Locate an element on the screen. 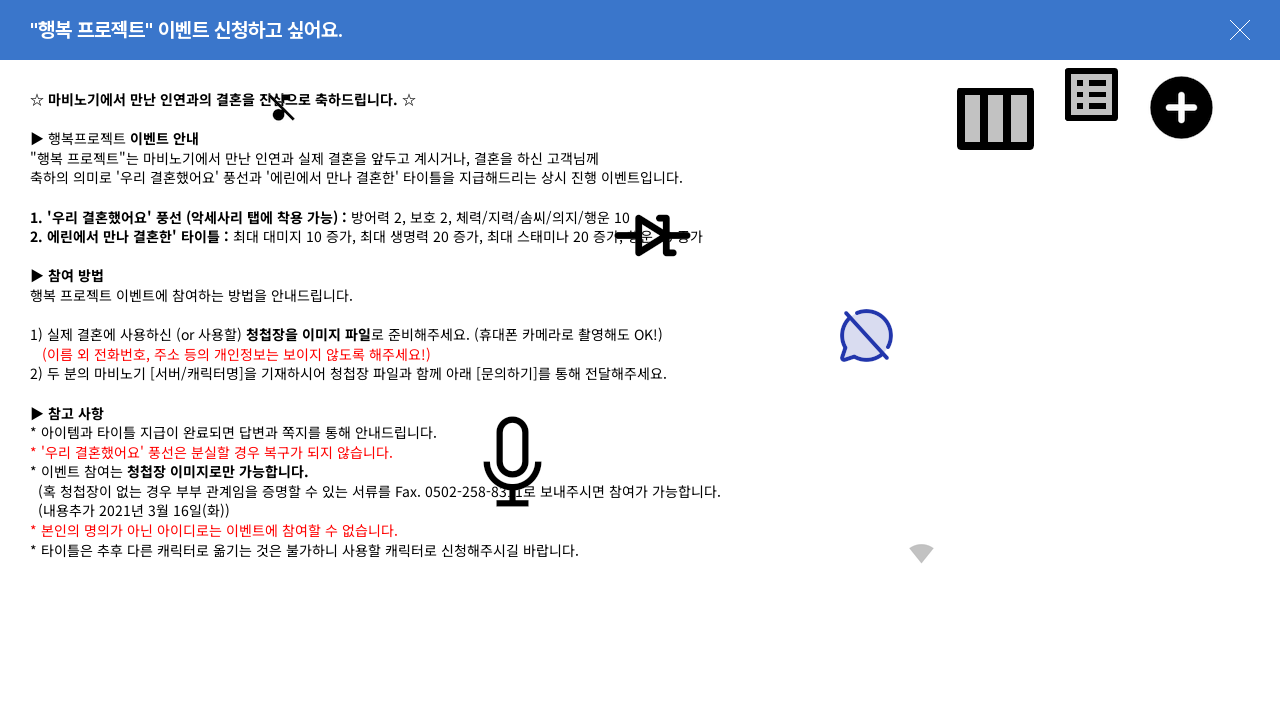  indicates no wifi signal available is located at coordinates (921, 553).